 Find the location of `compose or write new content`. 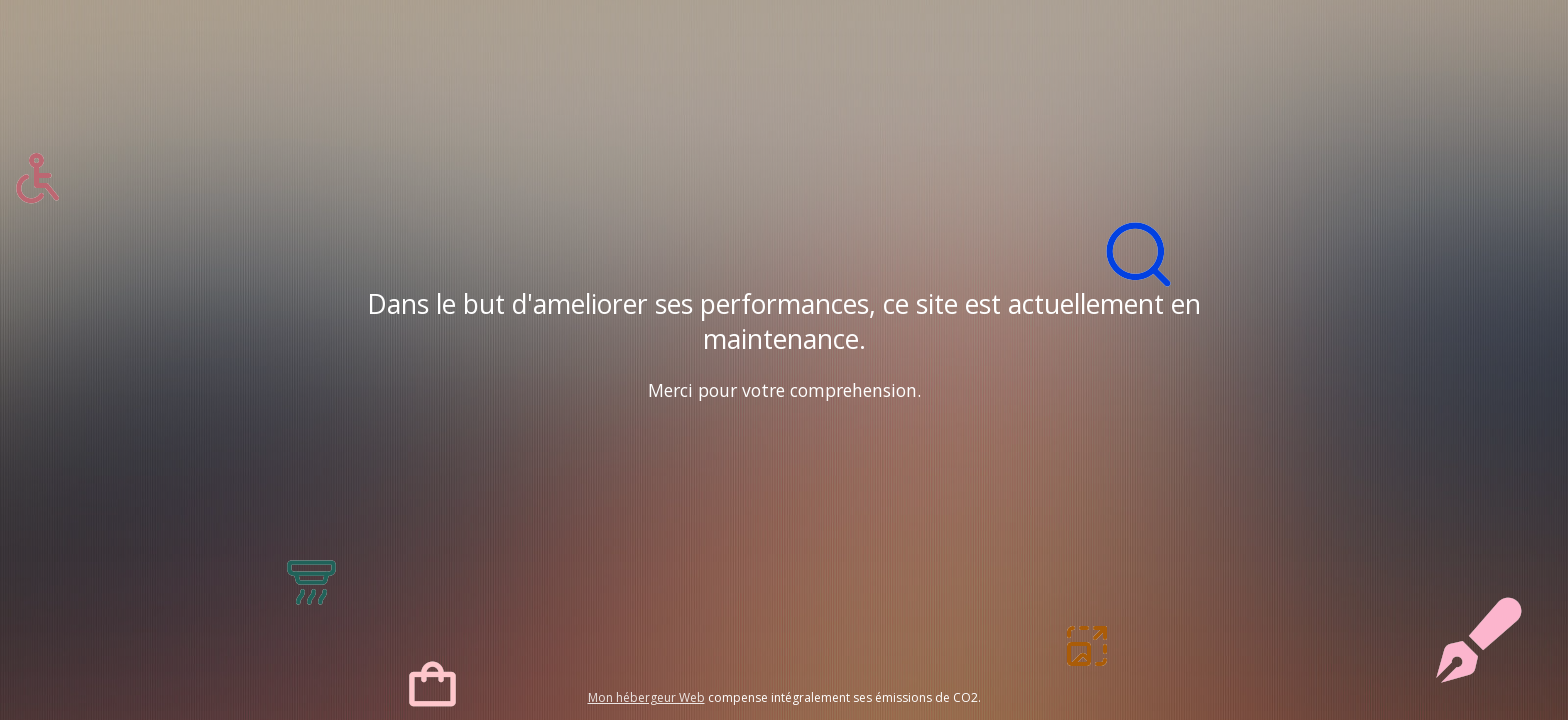

compose or write new content is located at coordinates (1478, 640).